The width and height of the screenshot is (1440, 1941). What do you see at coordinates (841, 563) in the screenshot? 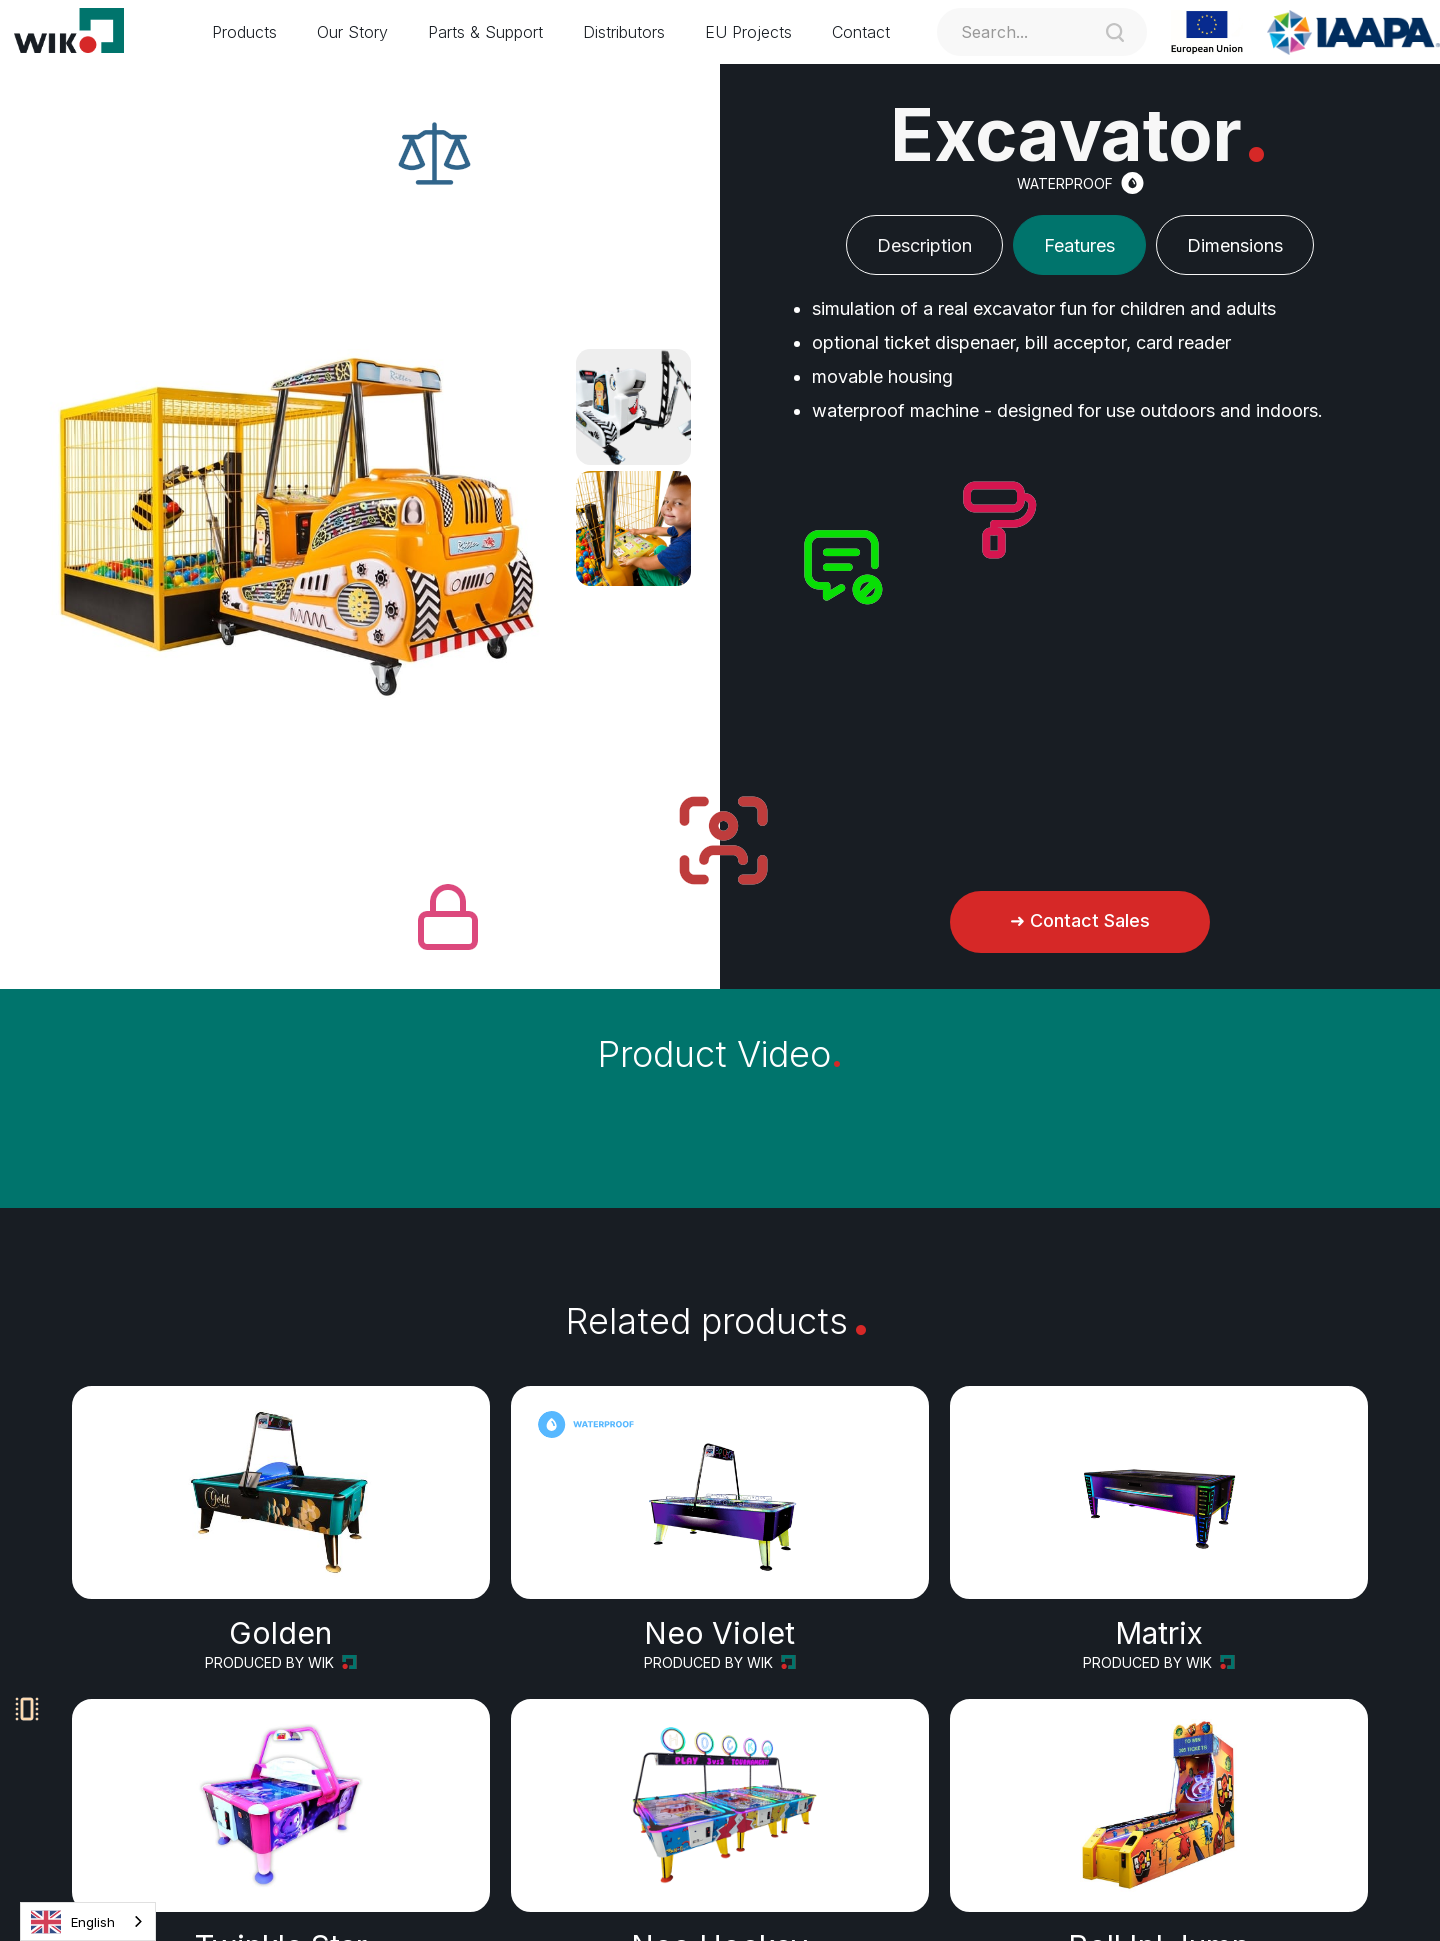
I see `cancel or delete a message` at bounding box center [841, 563].